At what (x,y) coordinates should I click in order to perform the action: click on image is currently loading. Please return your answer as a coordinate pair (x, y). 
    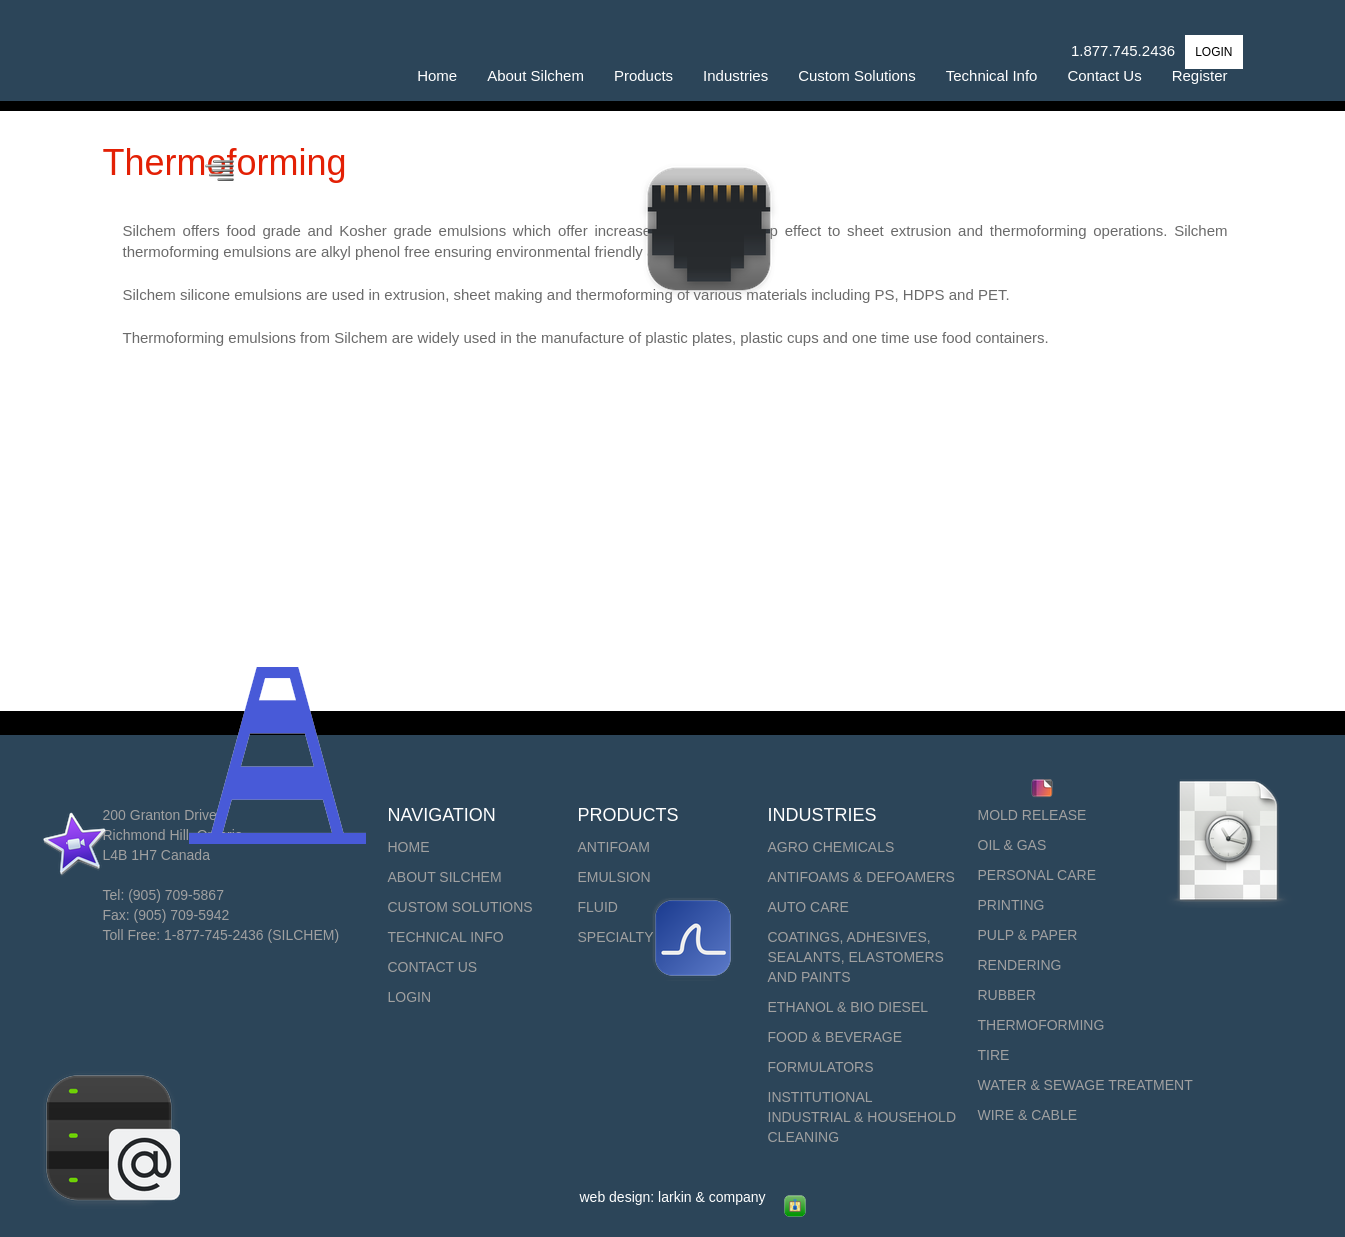
    Looking at the image, I should click on (1230, 840).